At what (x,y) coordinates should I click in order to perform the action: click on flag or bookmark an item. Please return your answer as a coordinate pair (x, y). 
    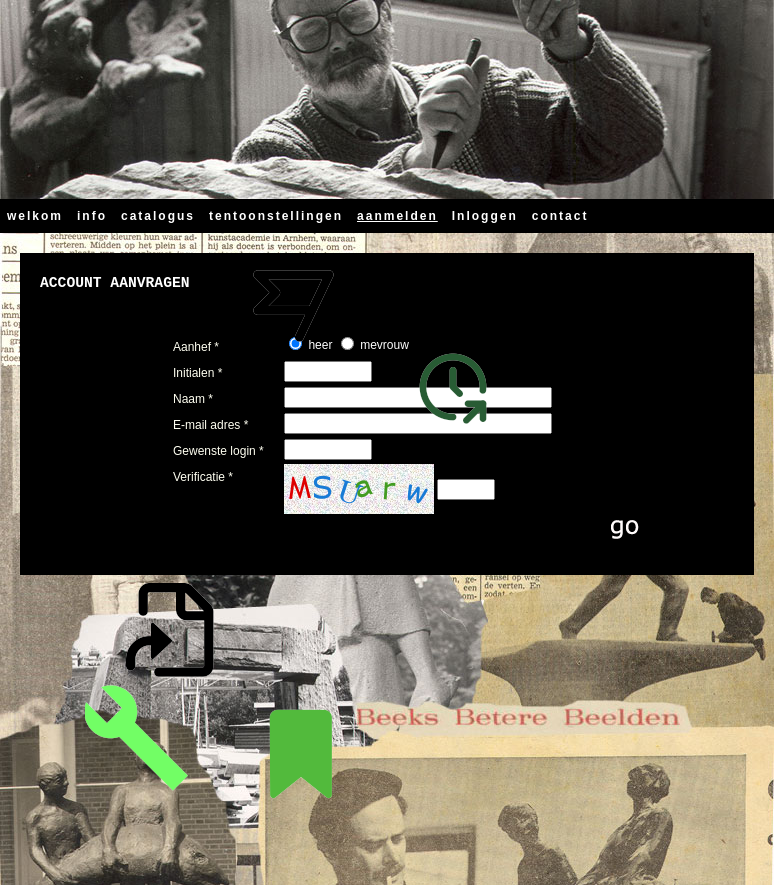
    Looking at the image, I should click on (290, 301).